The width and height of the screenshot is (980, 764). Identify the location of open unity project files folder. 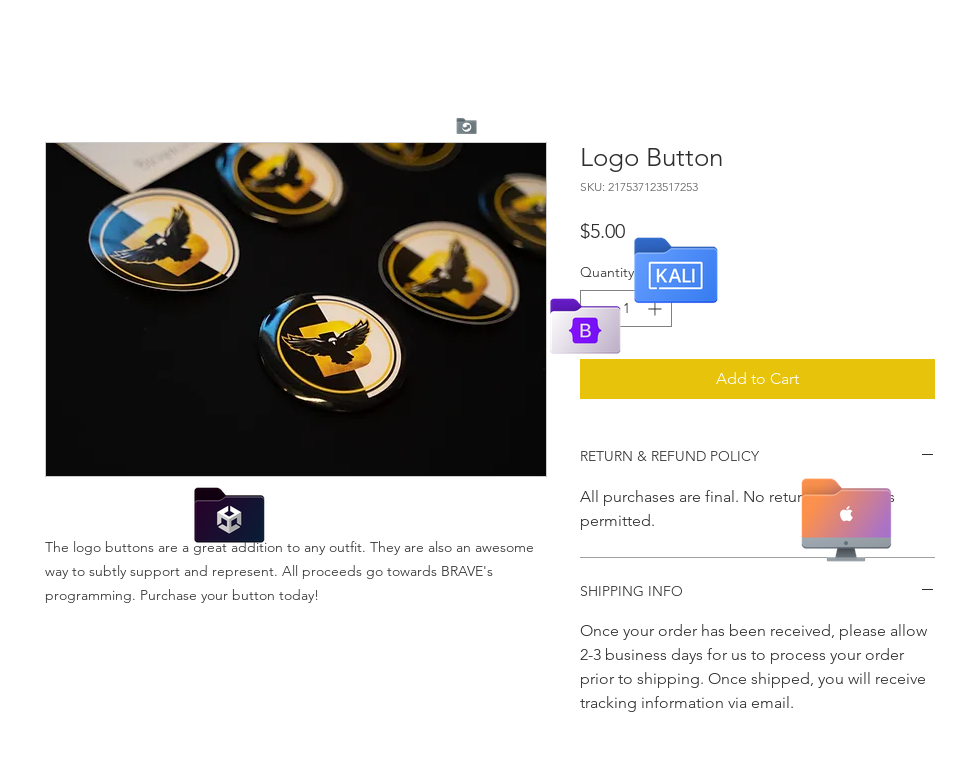
(229, 517).